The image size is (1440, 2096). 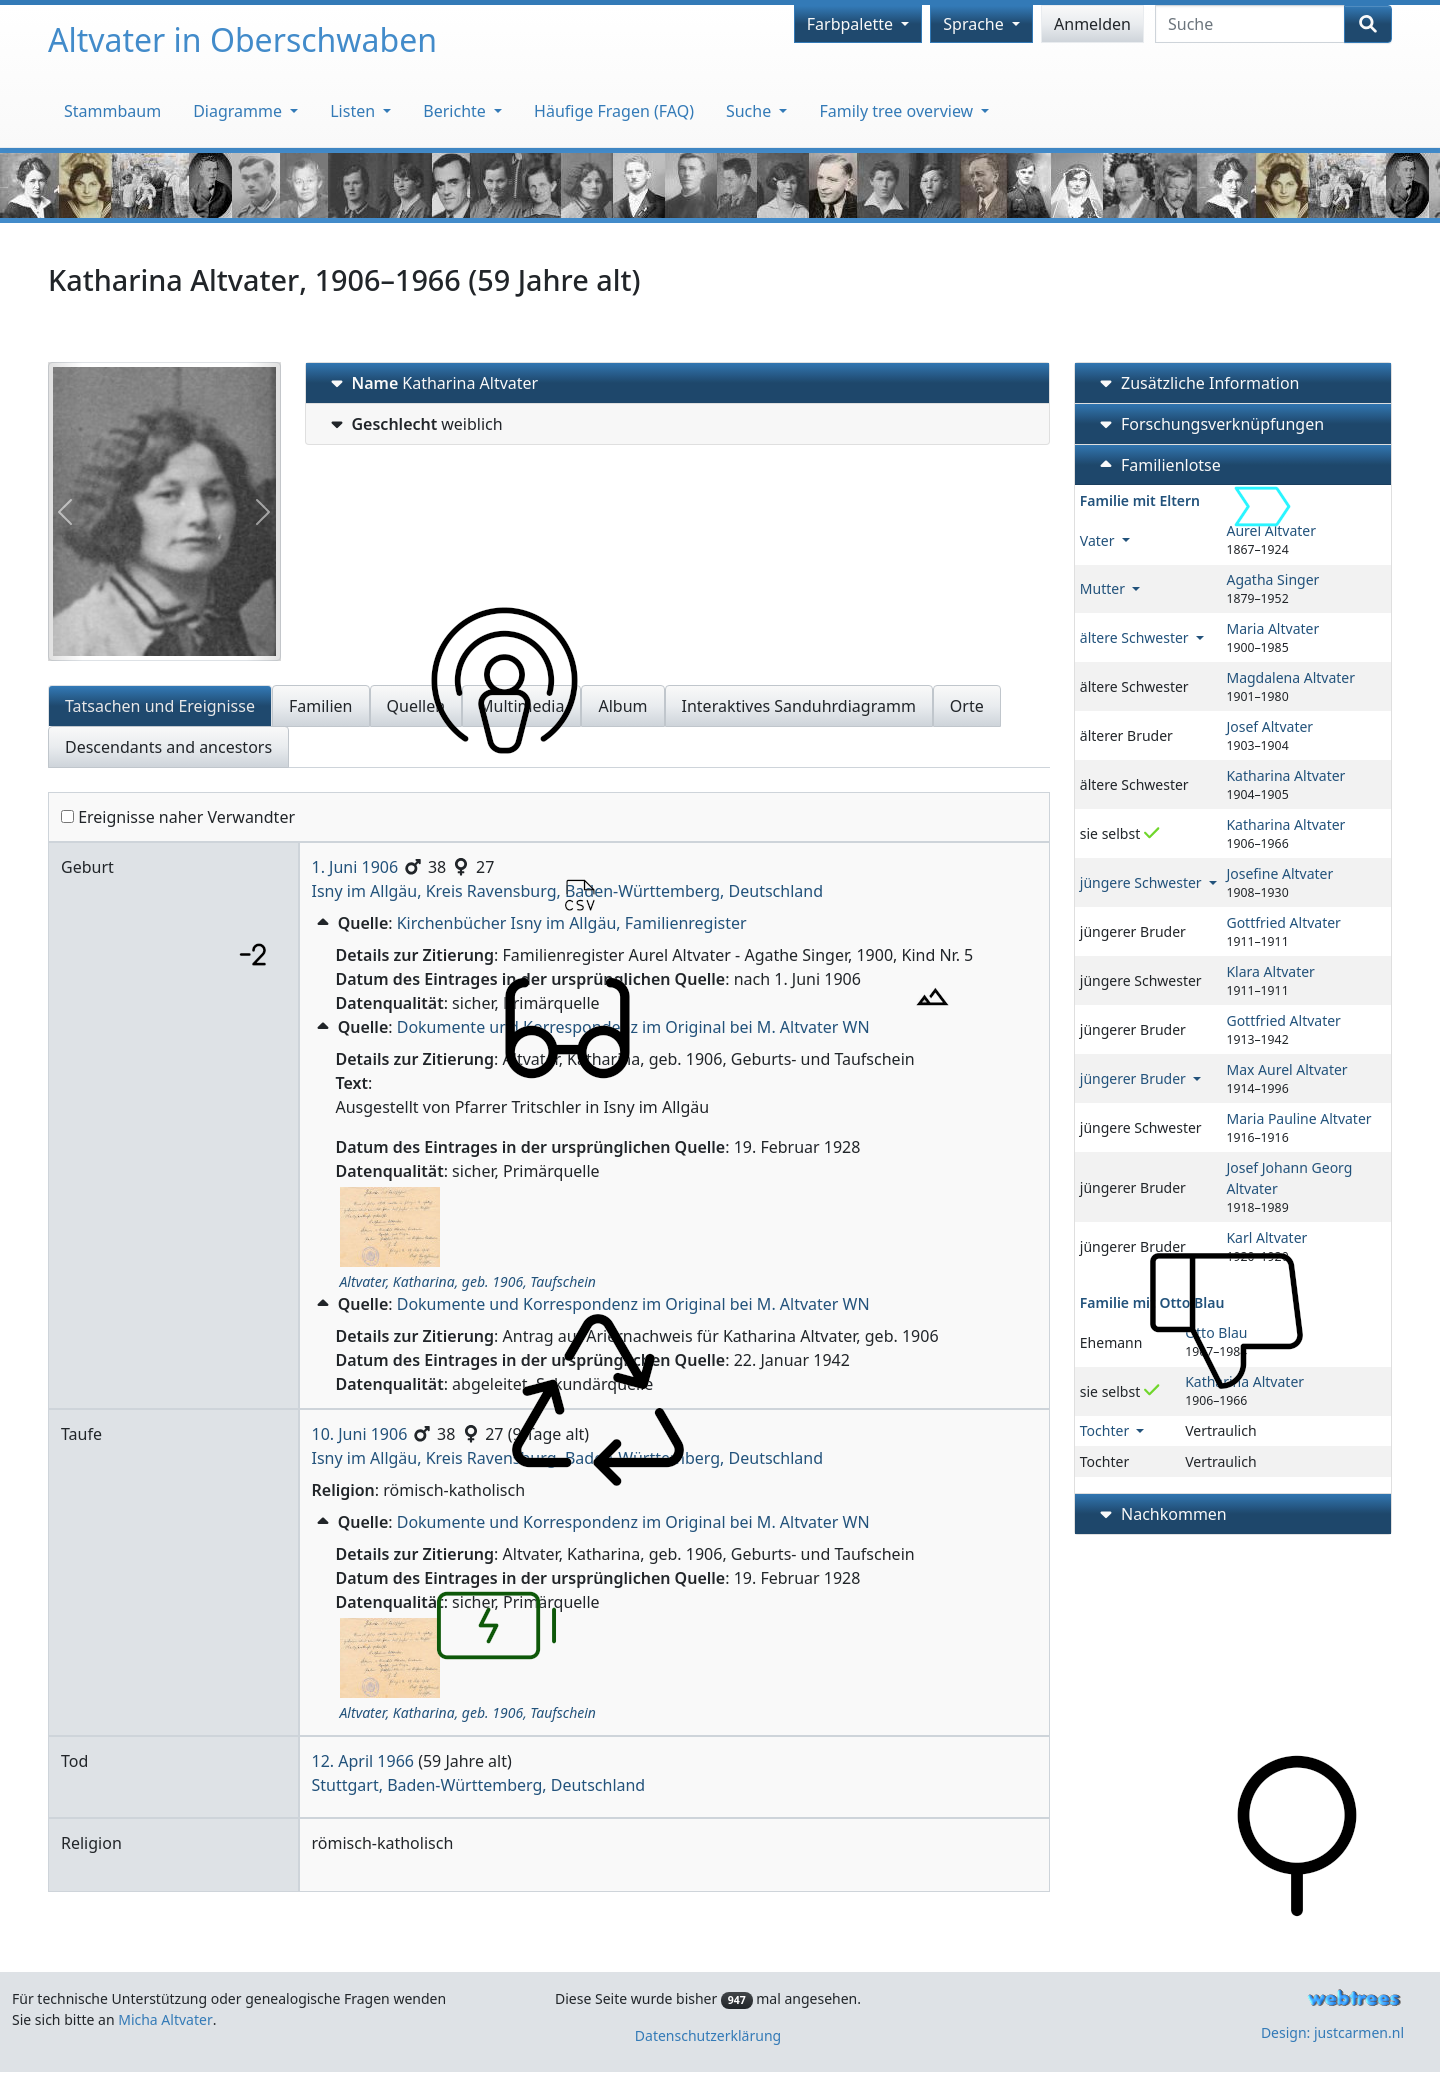 I want to click on indicates recyclable item or material, so click(x=598, y=1400).